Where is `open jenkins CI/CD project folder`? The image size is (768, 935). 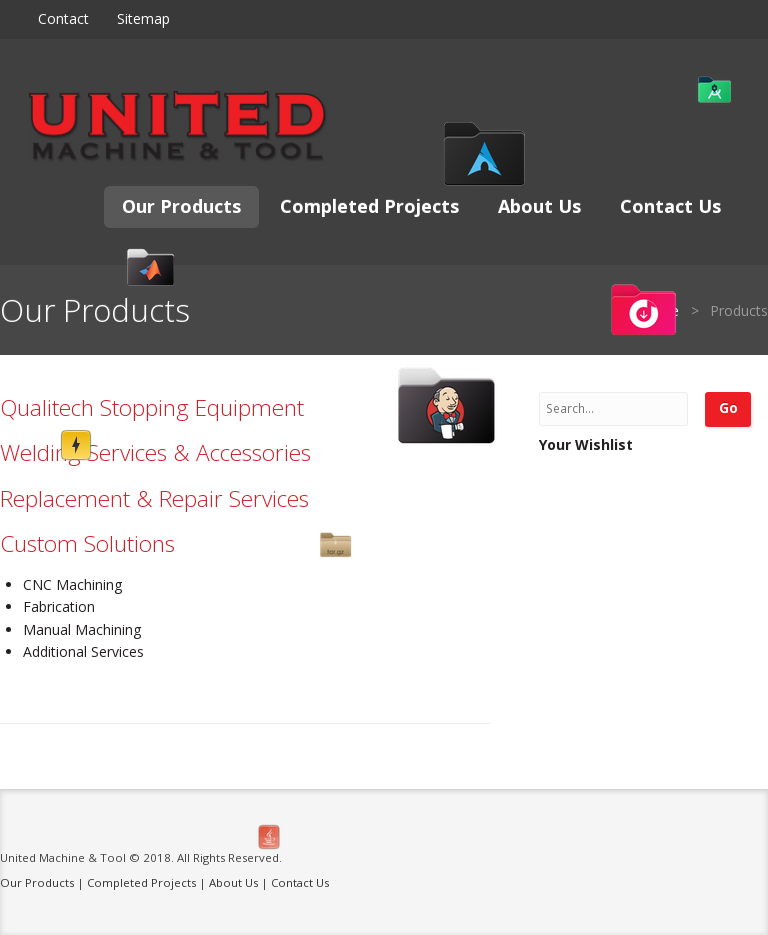
open jenkins CI/CD project folder is located at coordinates (446, 408).